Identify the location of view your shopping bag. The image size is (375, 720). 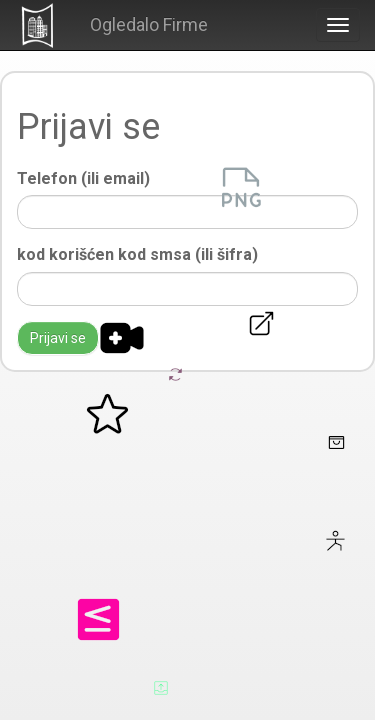
(336, 442).